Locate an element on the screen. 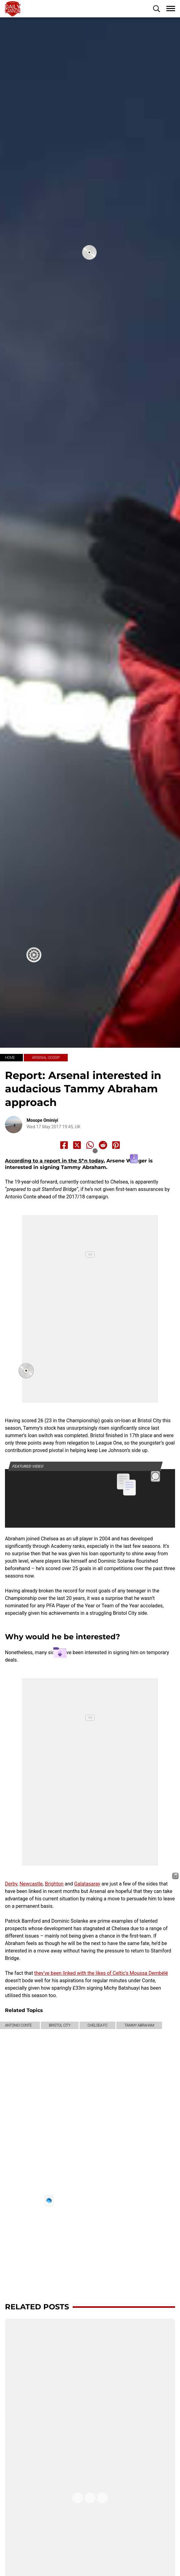 This screenshot has height=2576, width=180. indicates a blu-ray disc drive or media is located at coordinates (89, 252).